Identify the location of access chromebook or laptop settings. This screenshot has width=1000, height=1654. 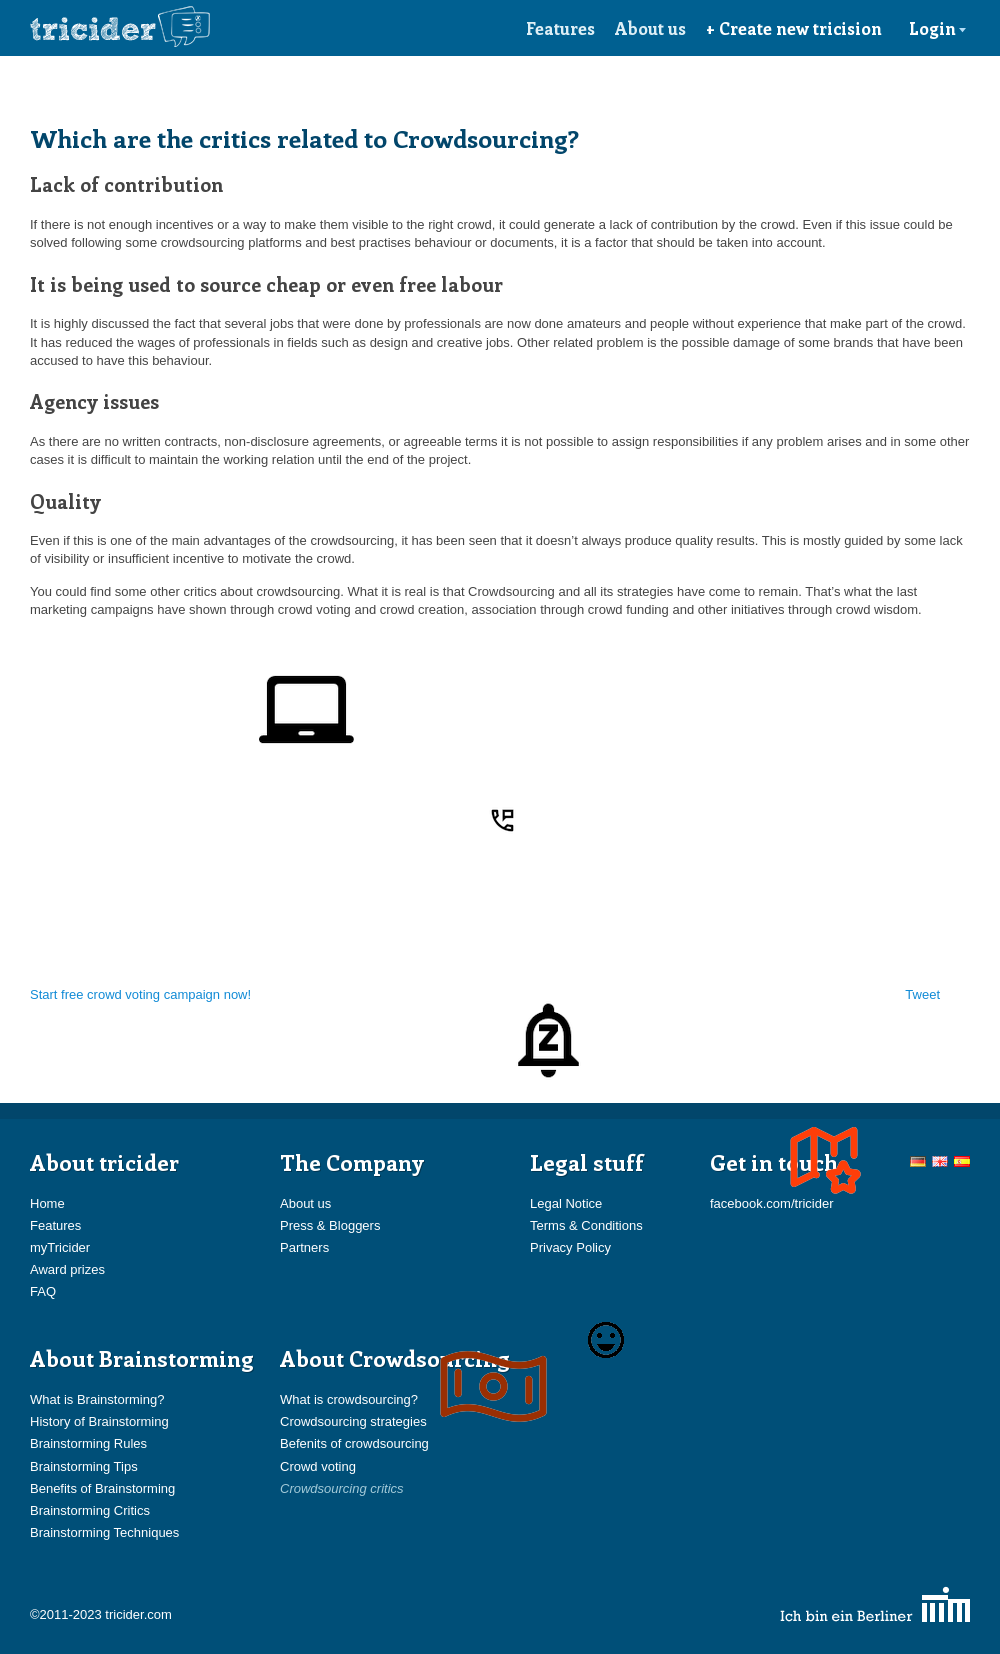
(306, 711).